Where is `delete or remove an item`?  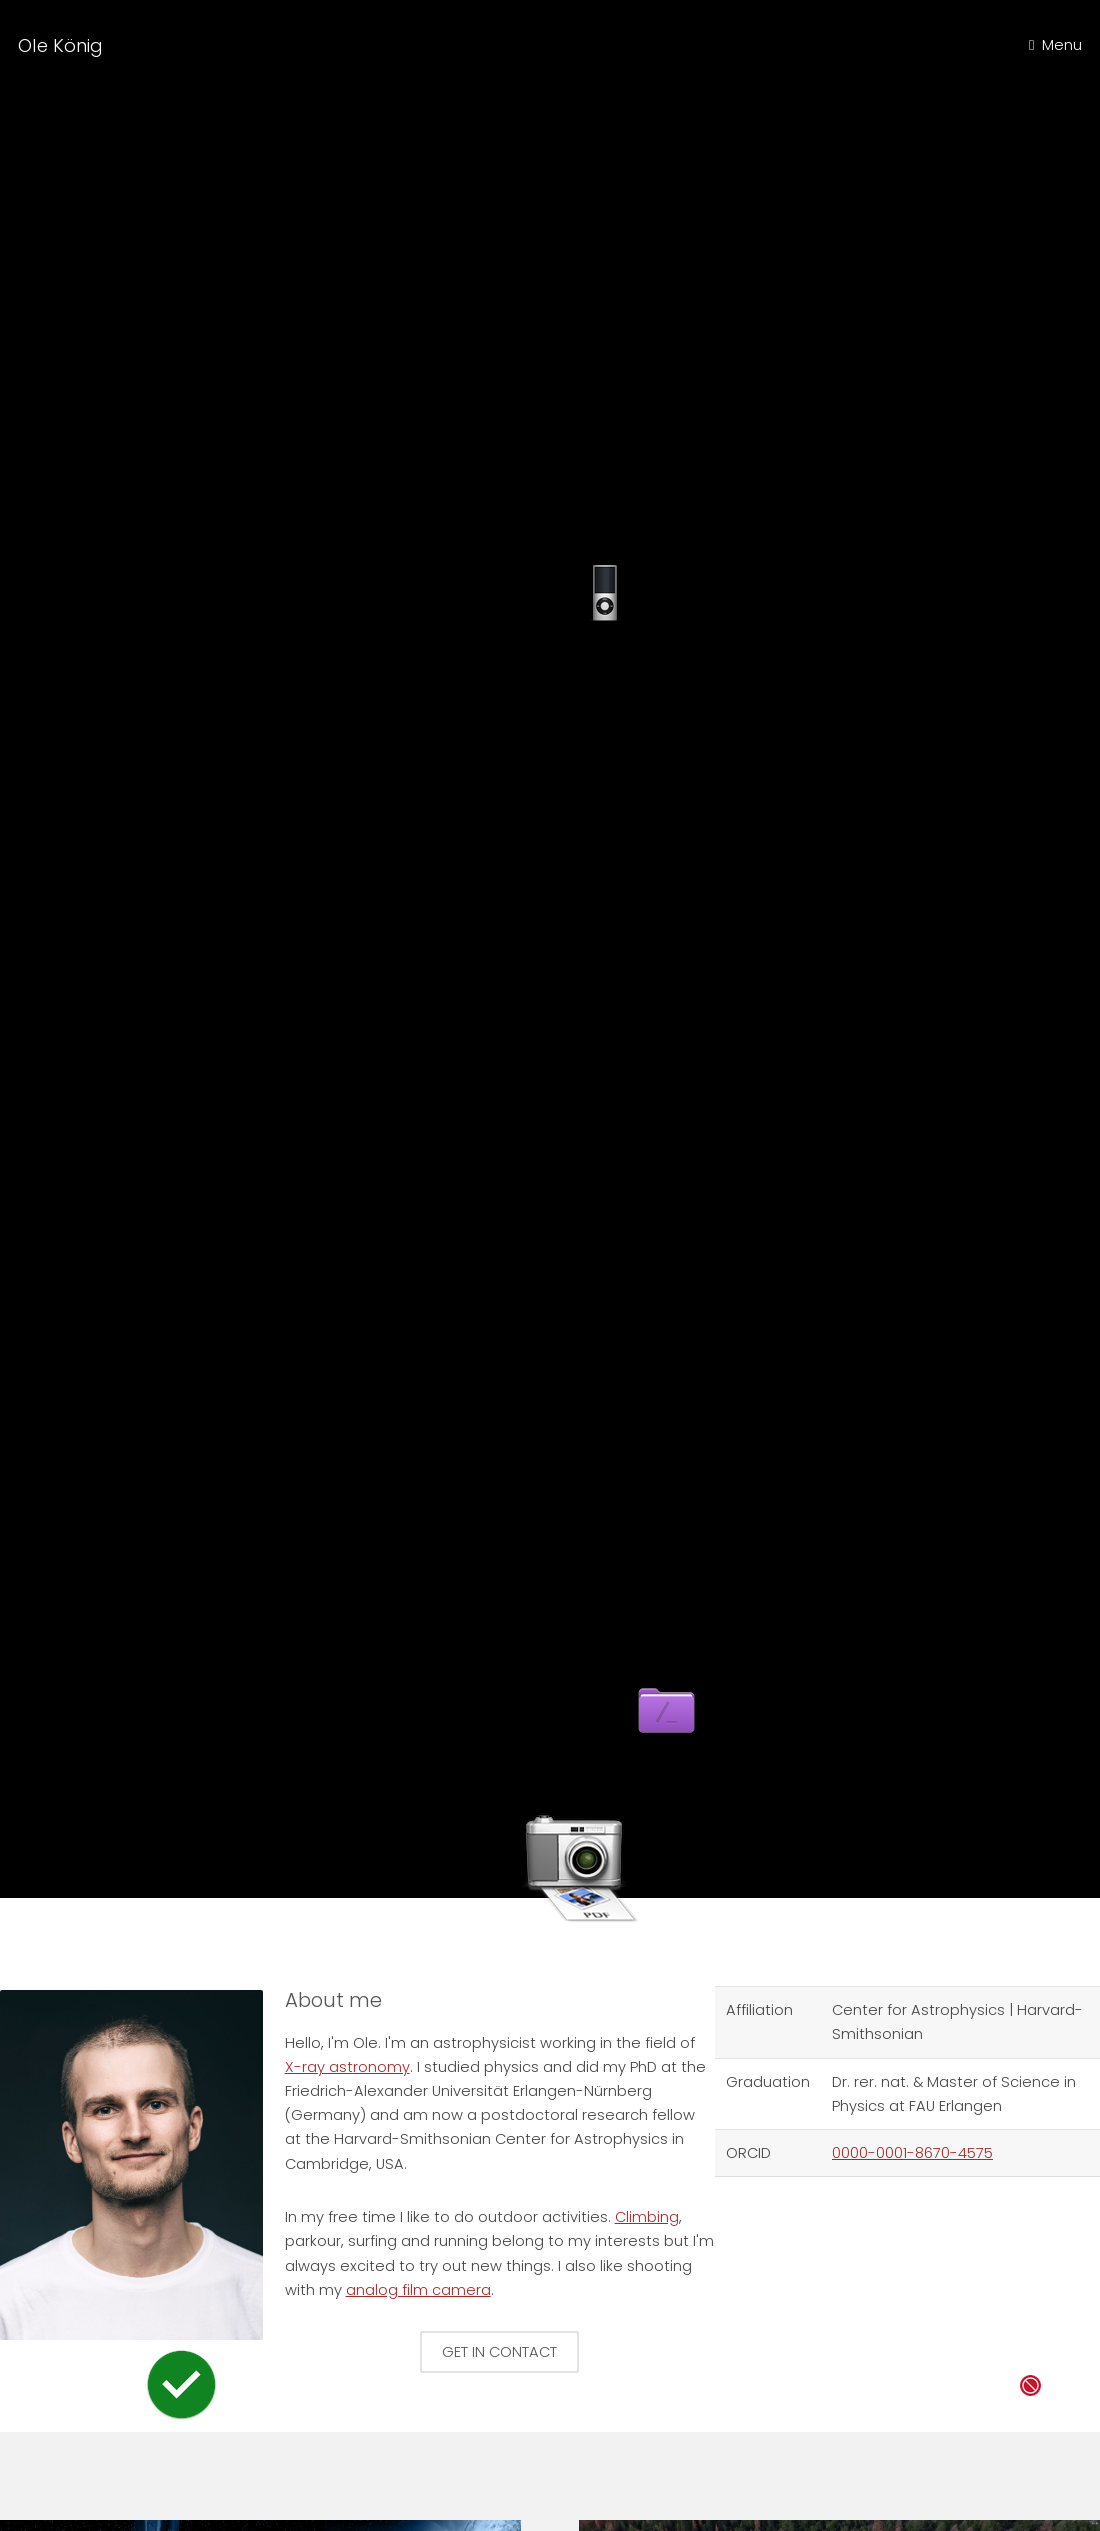
delete or remove an item is located at coordinates (1030, 2385).